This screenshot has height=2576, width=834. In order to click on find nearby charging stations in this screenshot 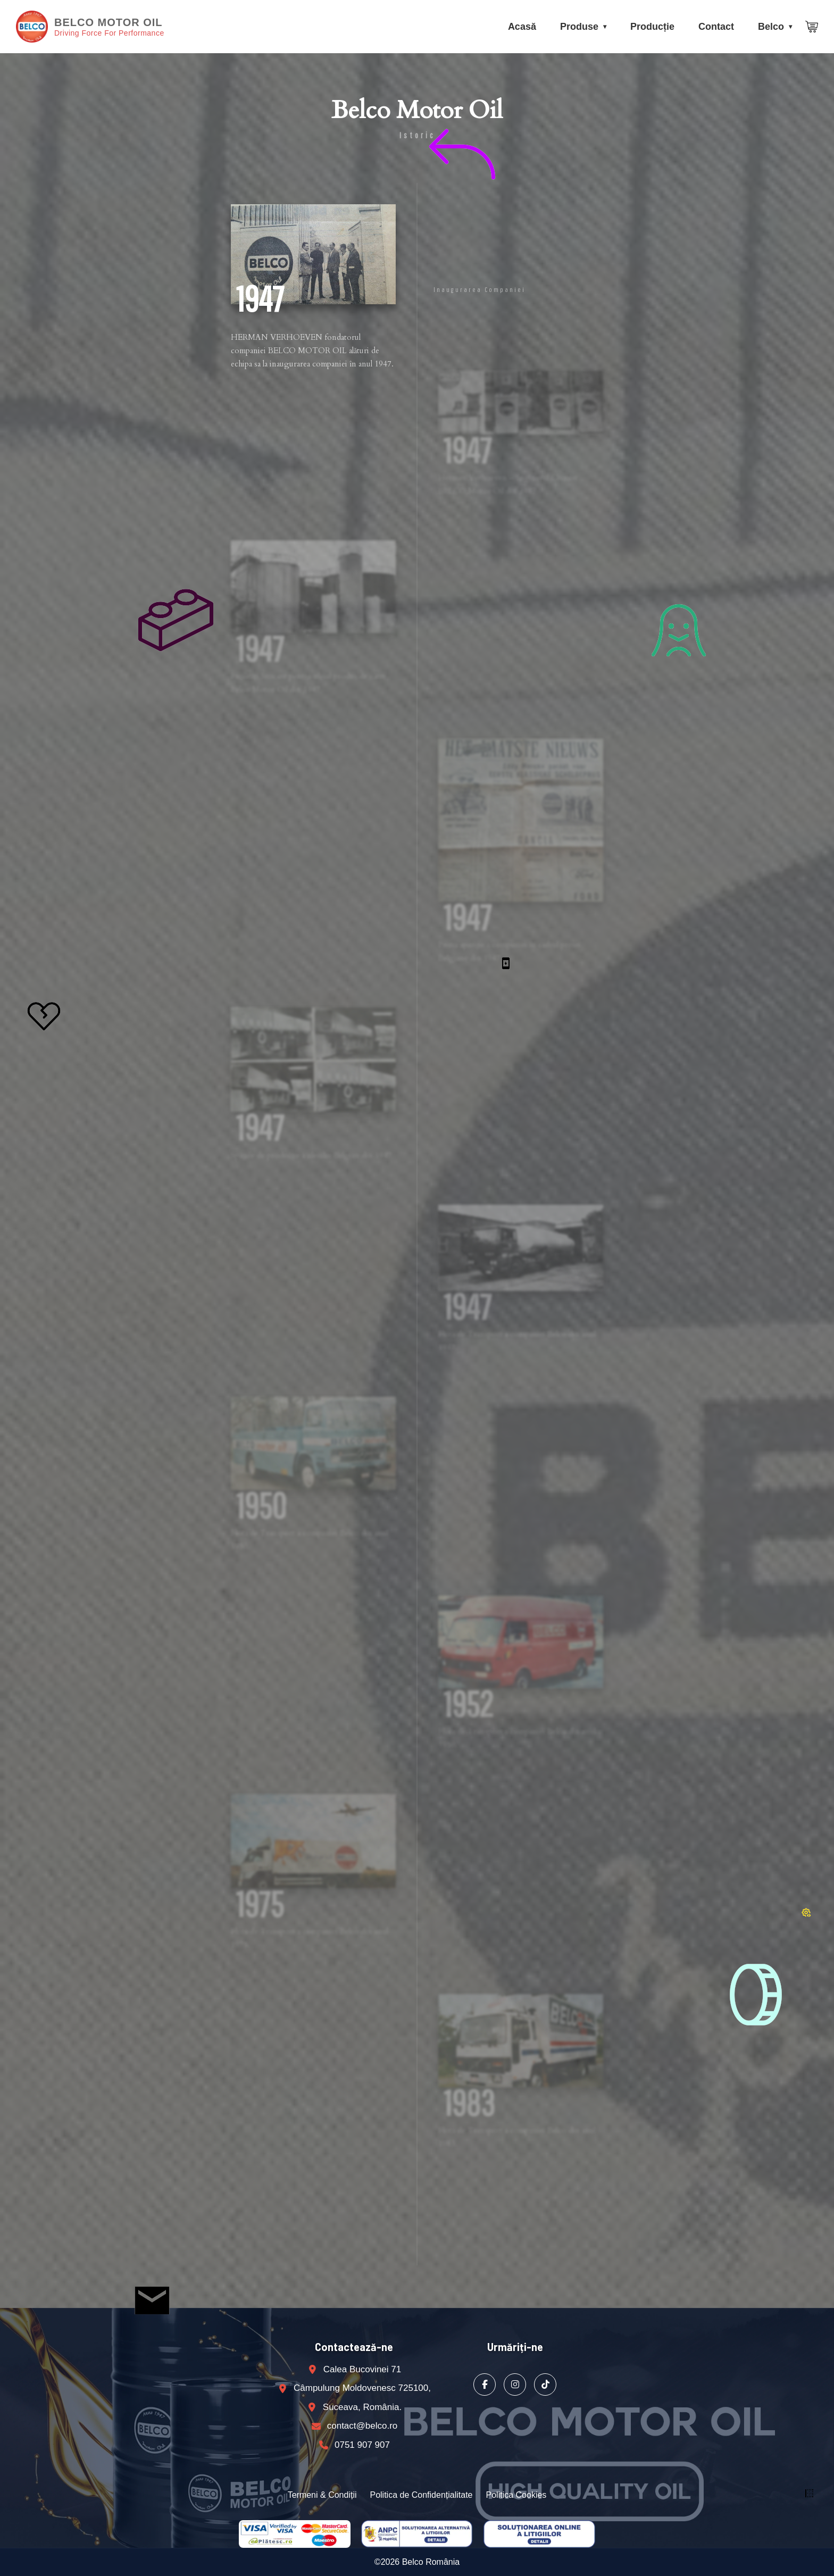, I will do `click(506, 963)`.